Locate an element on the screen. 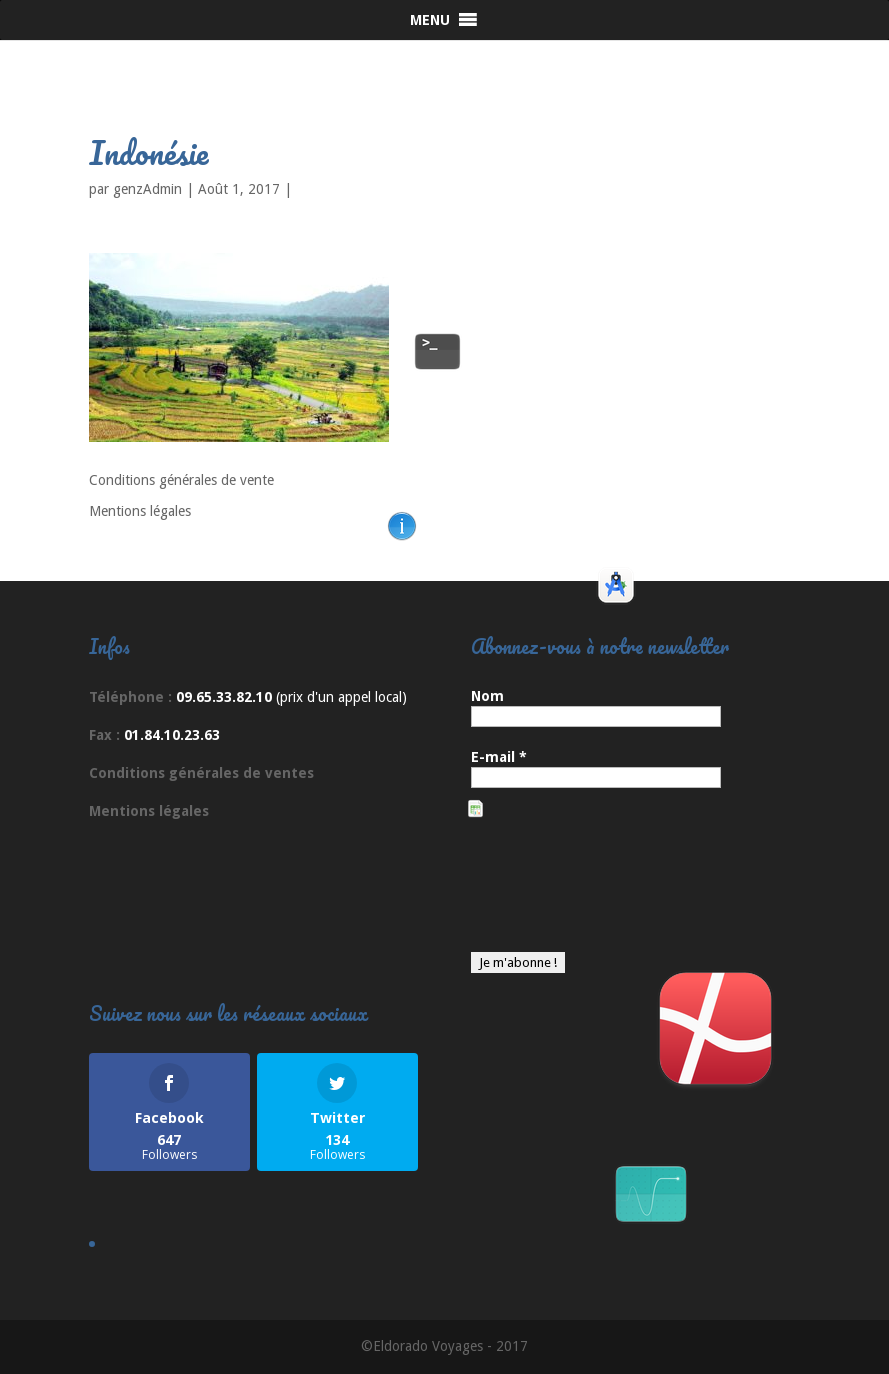 The width and height of the screenshot is (889, 1374). open a spreadsheet file is located at coordinates (475, 808).